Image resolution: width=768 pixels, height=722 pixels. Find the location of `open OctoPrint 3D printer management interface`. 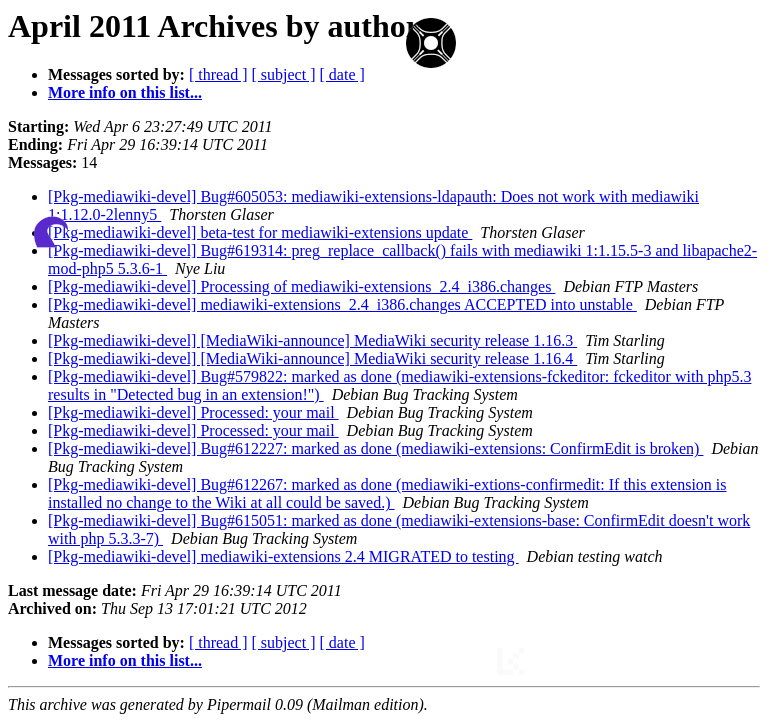

open OctoPrint 3D printer management interface is located at coordinates (51, 232).